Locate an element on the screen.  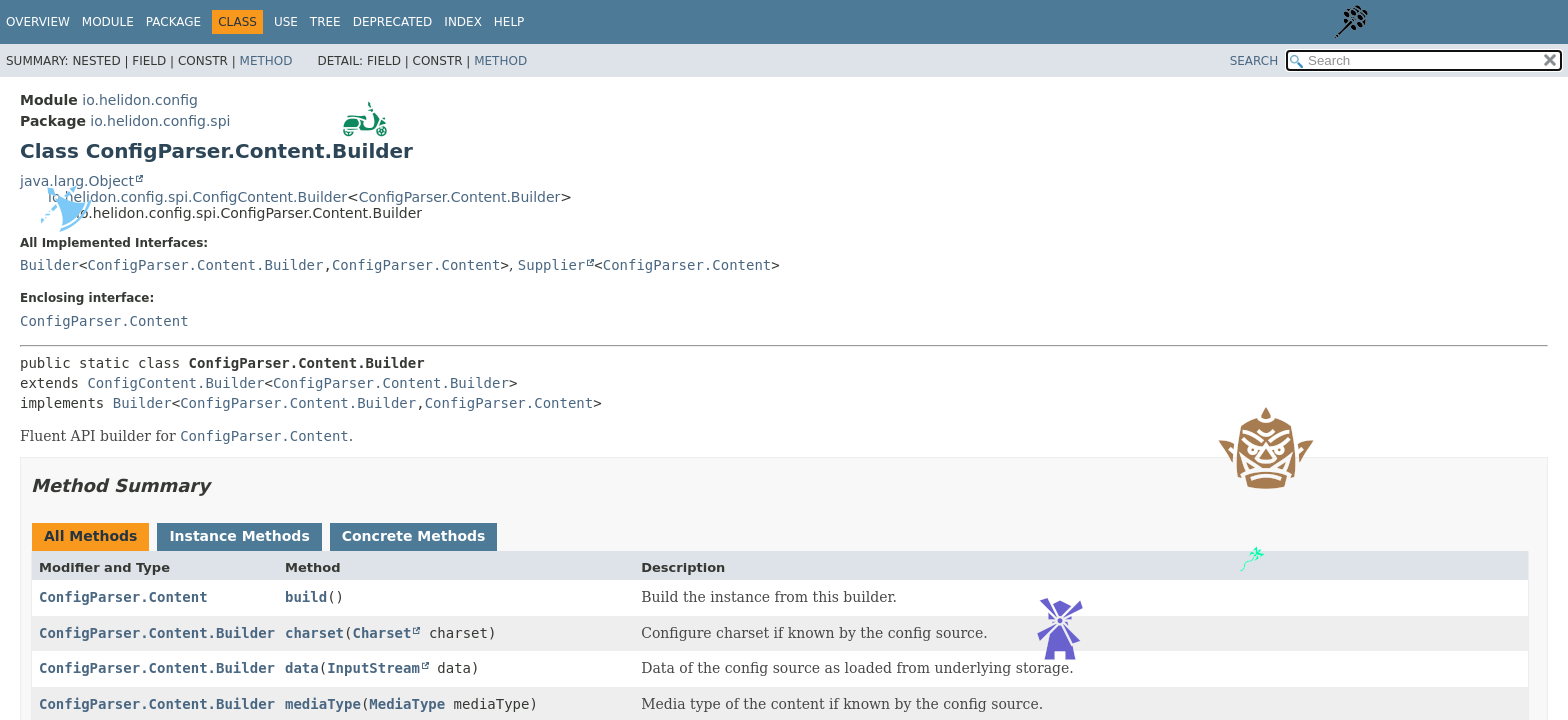
select orc character or race is located at coordinates (1266, 448).